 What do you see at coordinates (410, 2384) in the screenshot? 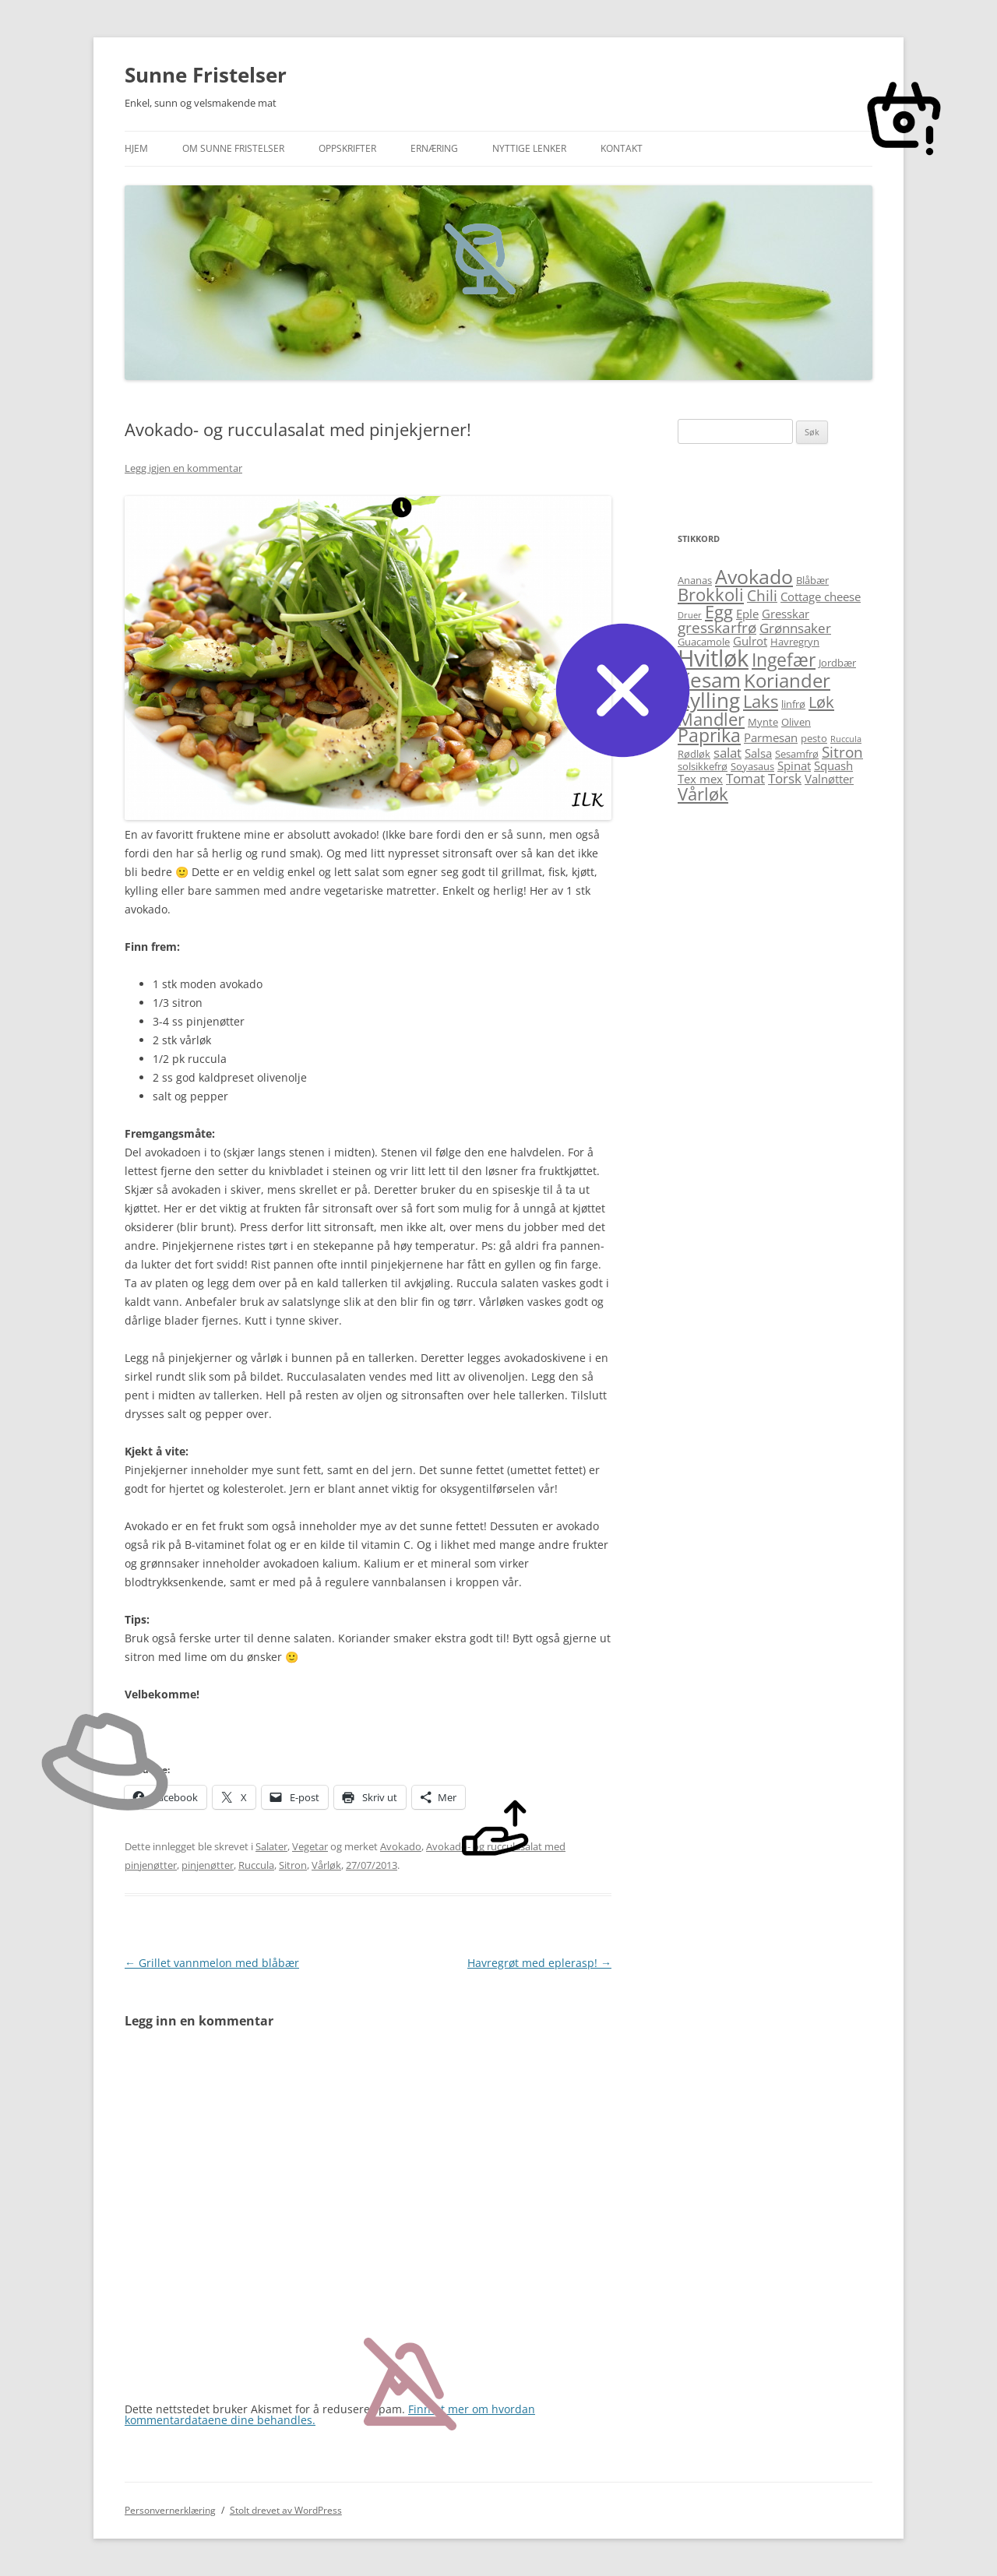
I see `image unavailable or cannot be displayed` at bounding box center [410, 2384].